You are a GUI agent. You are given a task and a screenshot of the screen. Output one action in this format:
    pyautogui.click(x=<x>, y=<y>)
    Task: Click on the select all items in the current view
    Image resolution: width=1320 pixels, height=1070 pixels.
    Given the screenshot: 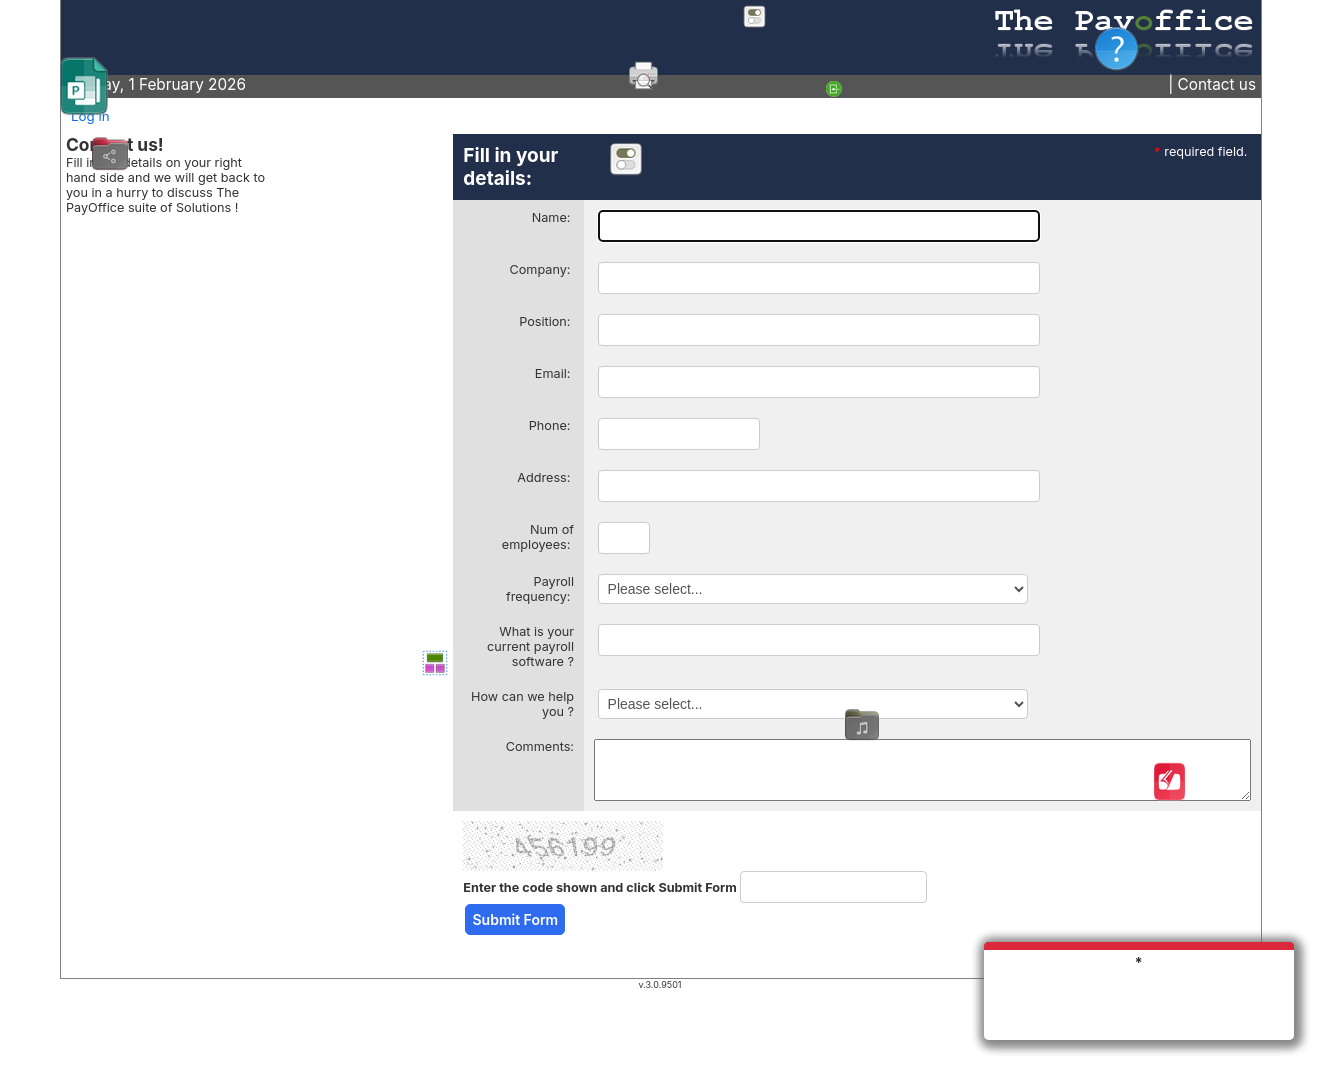 What is the action you would take?
    pyautogui.click(x=435, y=663)
    